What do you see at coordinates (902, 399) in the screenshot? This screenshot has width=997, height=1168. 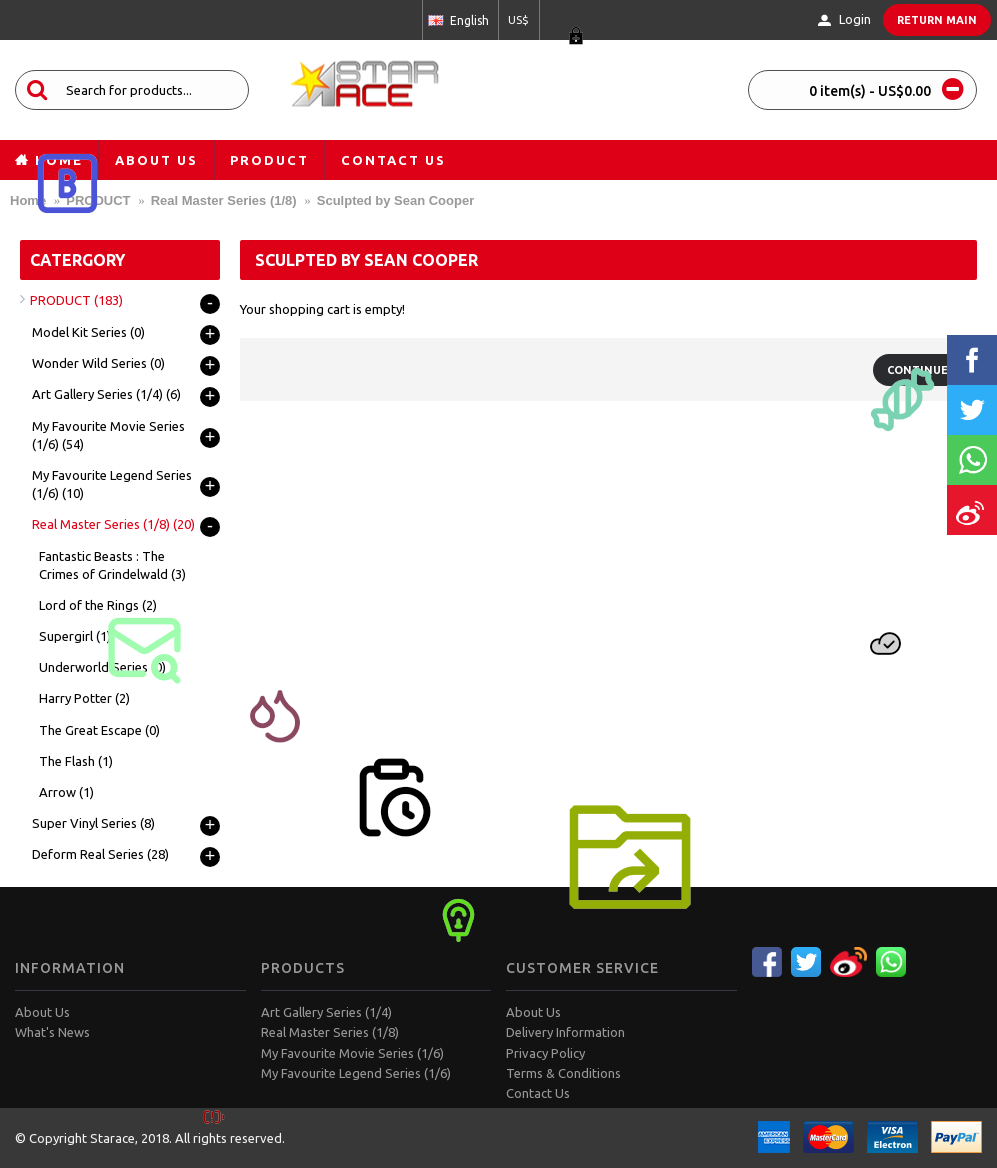 I see `access candy crush or similar game` at bounding box center [902, 399].